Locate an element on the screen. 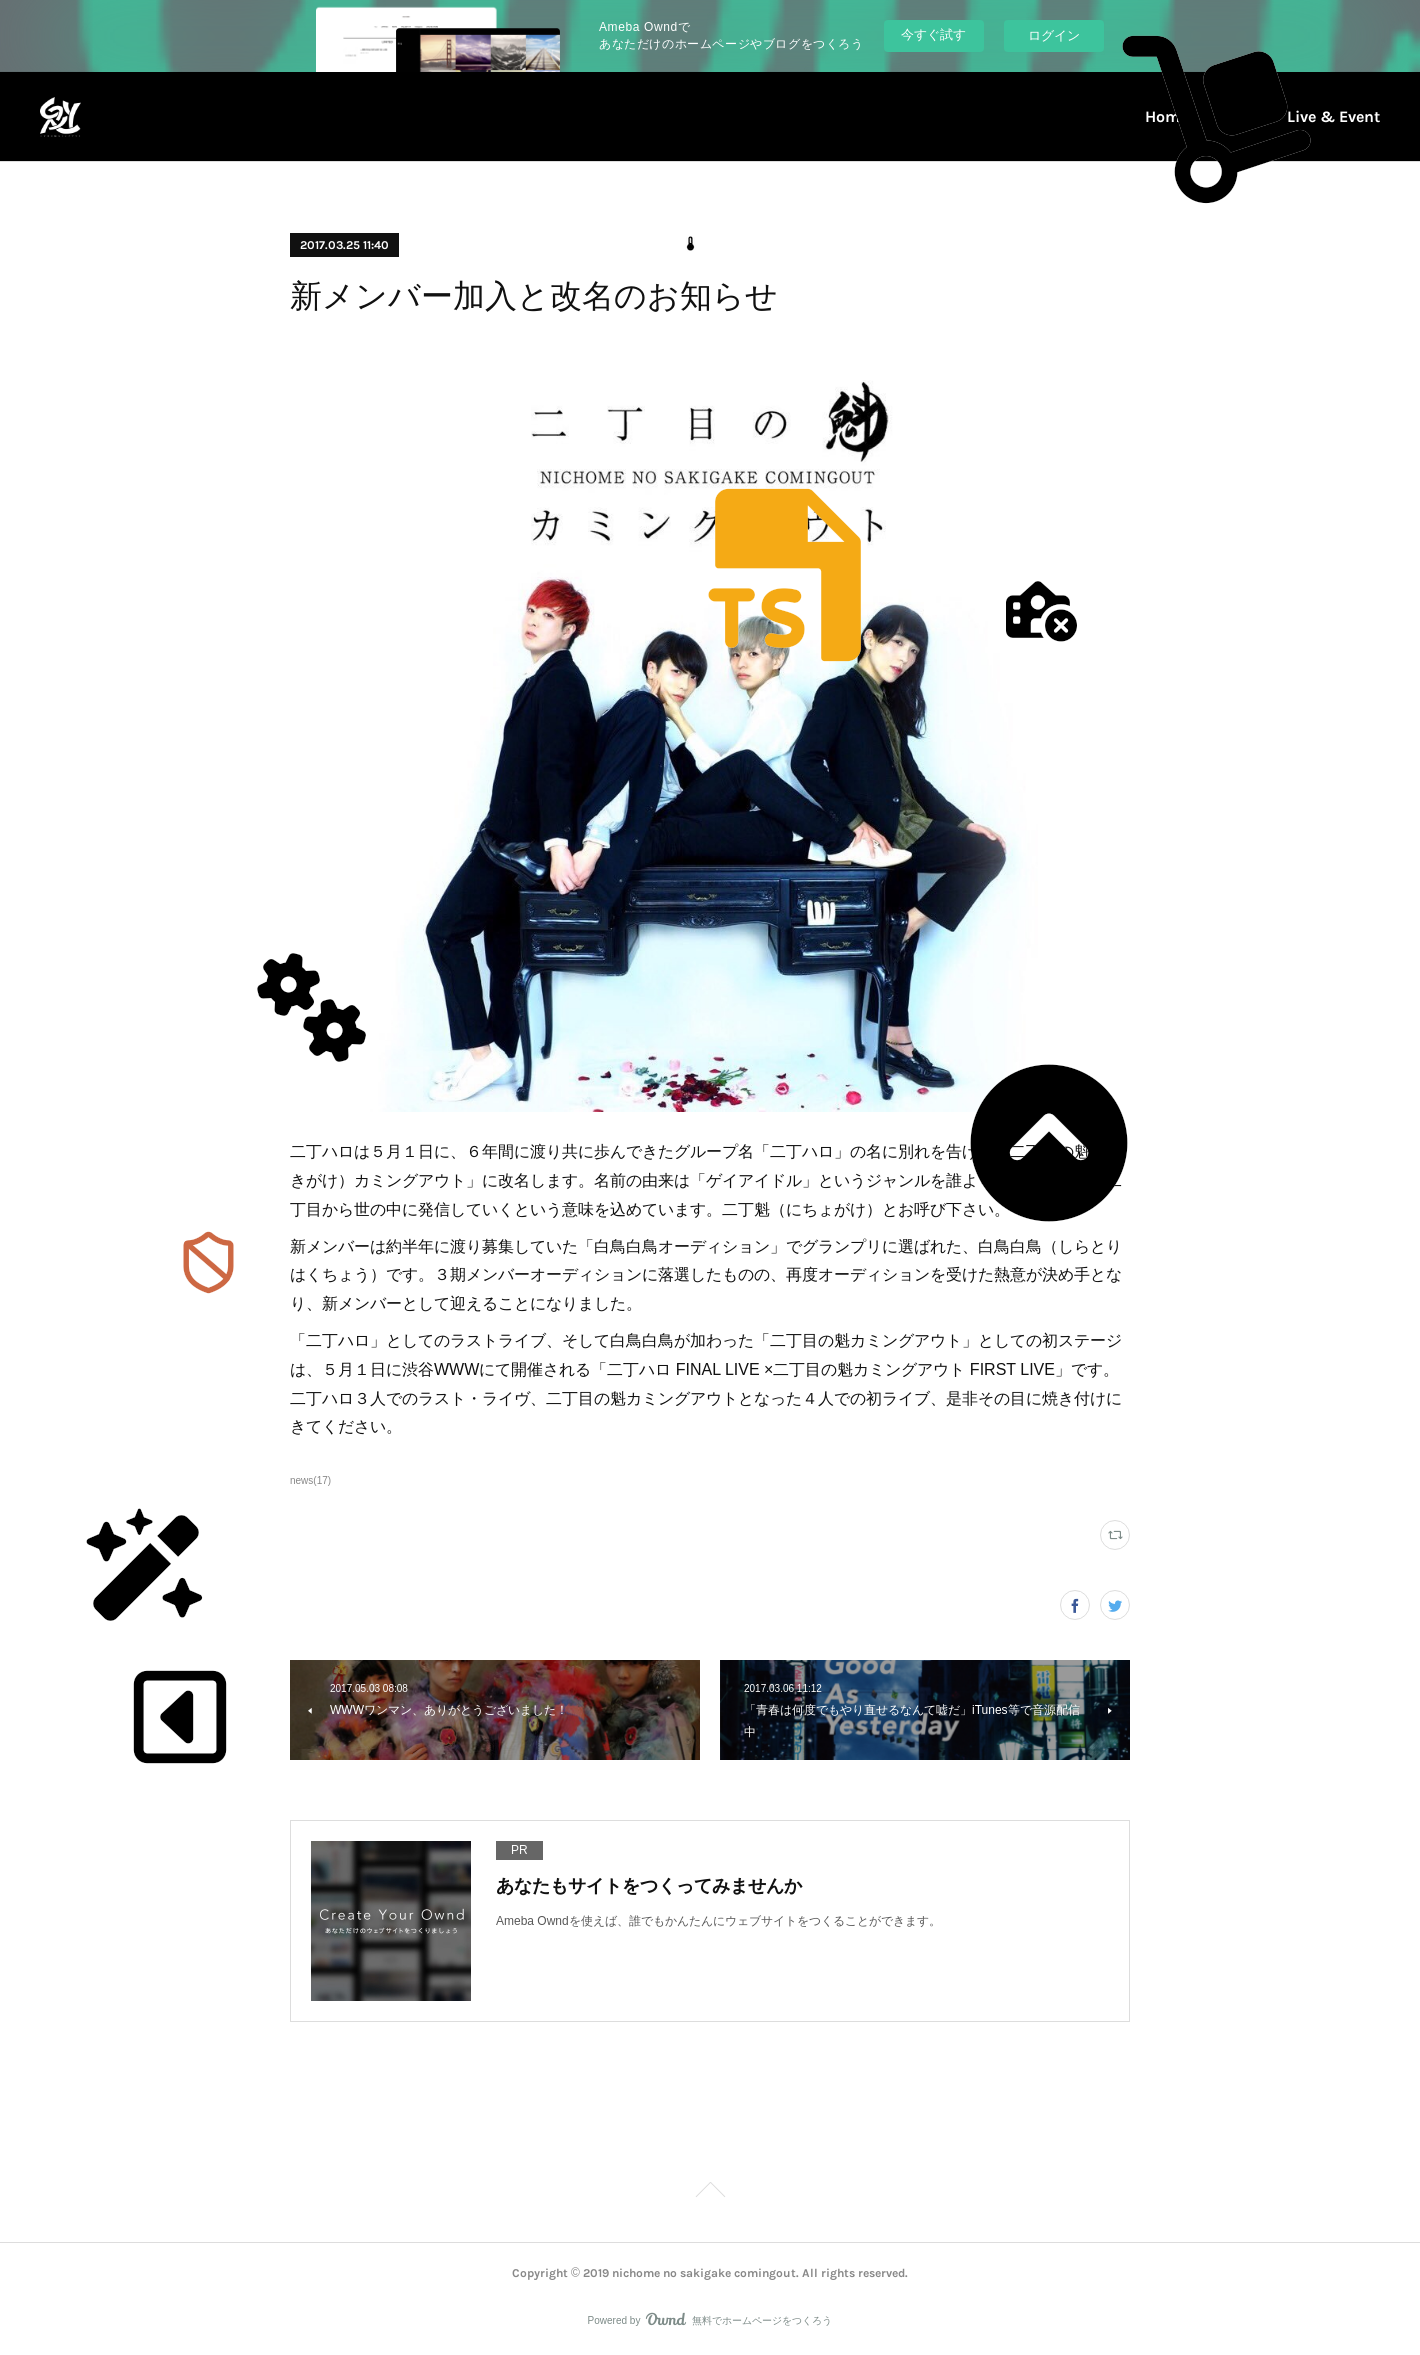 Image resolution: width=1420 pixels, height=2355 pixels. blocked or banned protection status is located at coordinates (208, 1262).